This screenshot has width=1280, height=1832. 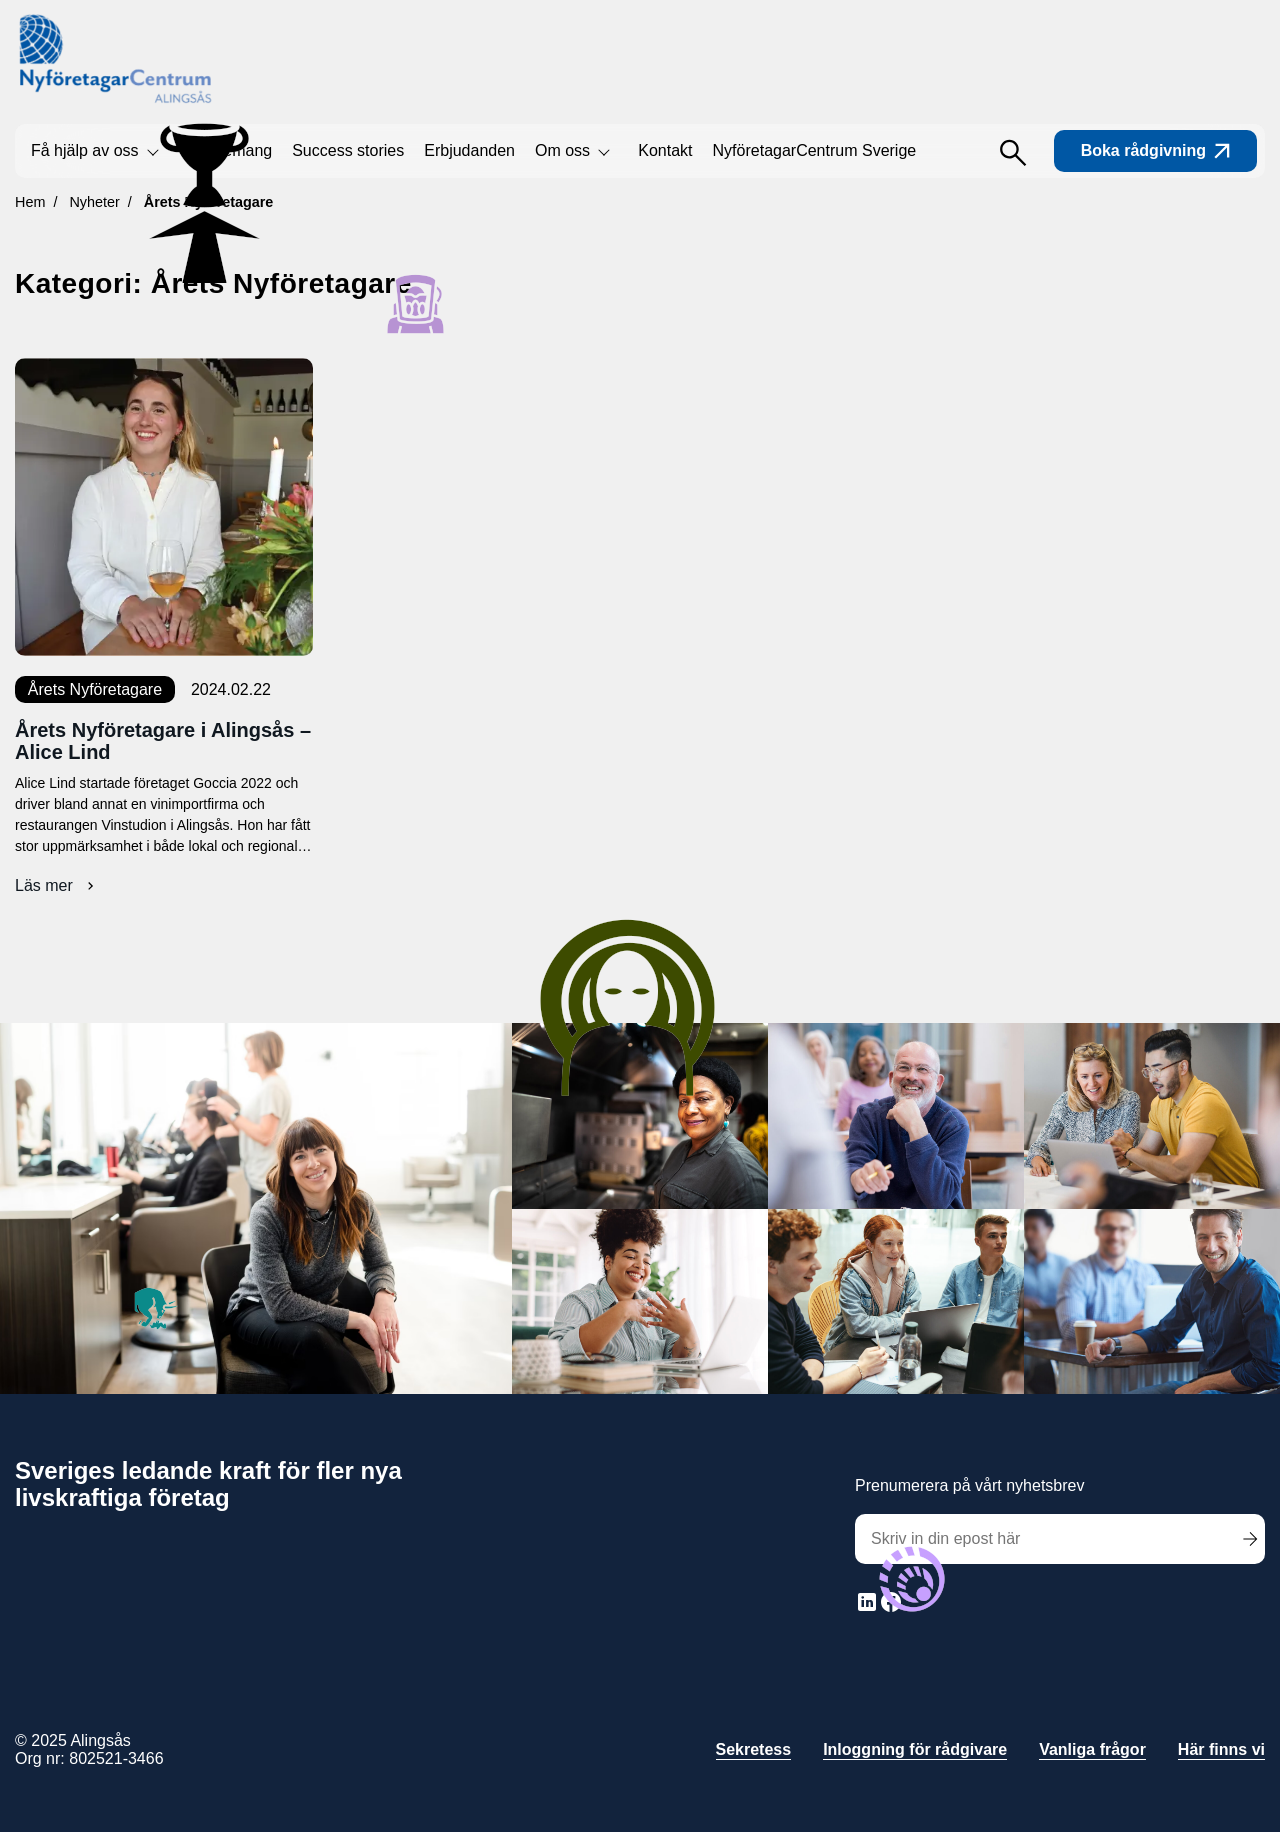 What do you see at coordinates (627, 1008) in the screenshot?
I see `indicates suspicious activity detected` at bounding box center [627, 1008].